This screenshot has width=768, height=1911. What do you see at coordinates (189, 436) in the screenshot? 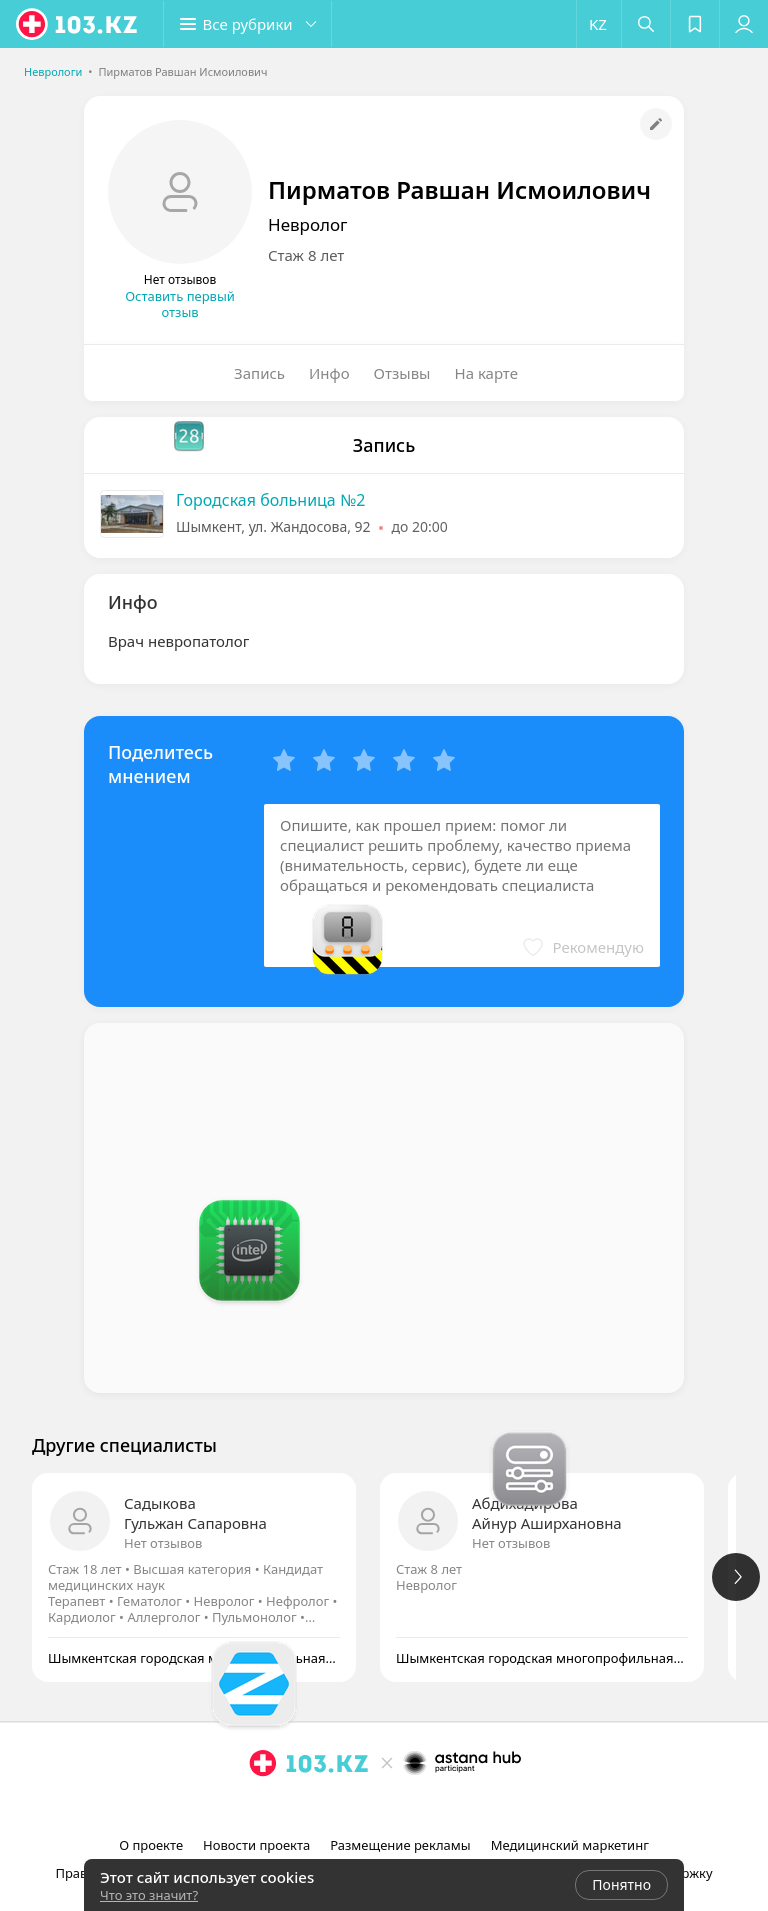
I see `open the calendar app` at bounding box center [189, 436].